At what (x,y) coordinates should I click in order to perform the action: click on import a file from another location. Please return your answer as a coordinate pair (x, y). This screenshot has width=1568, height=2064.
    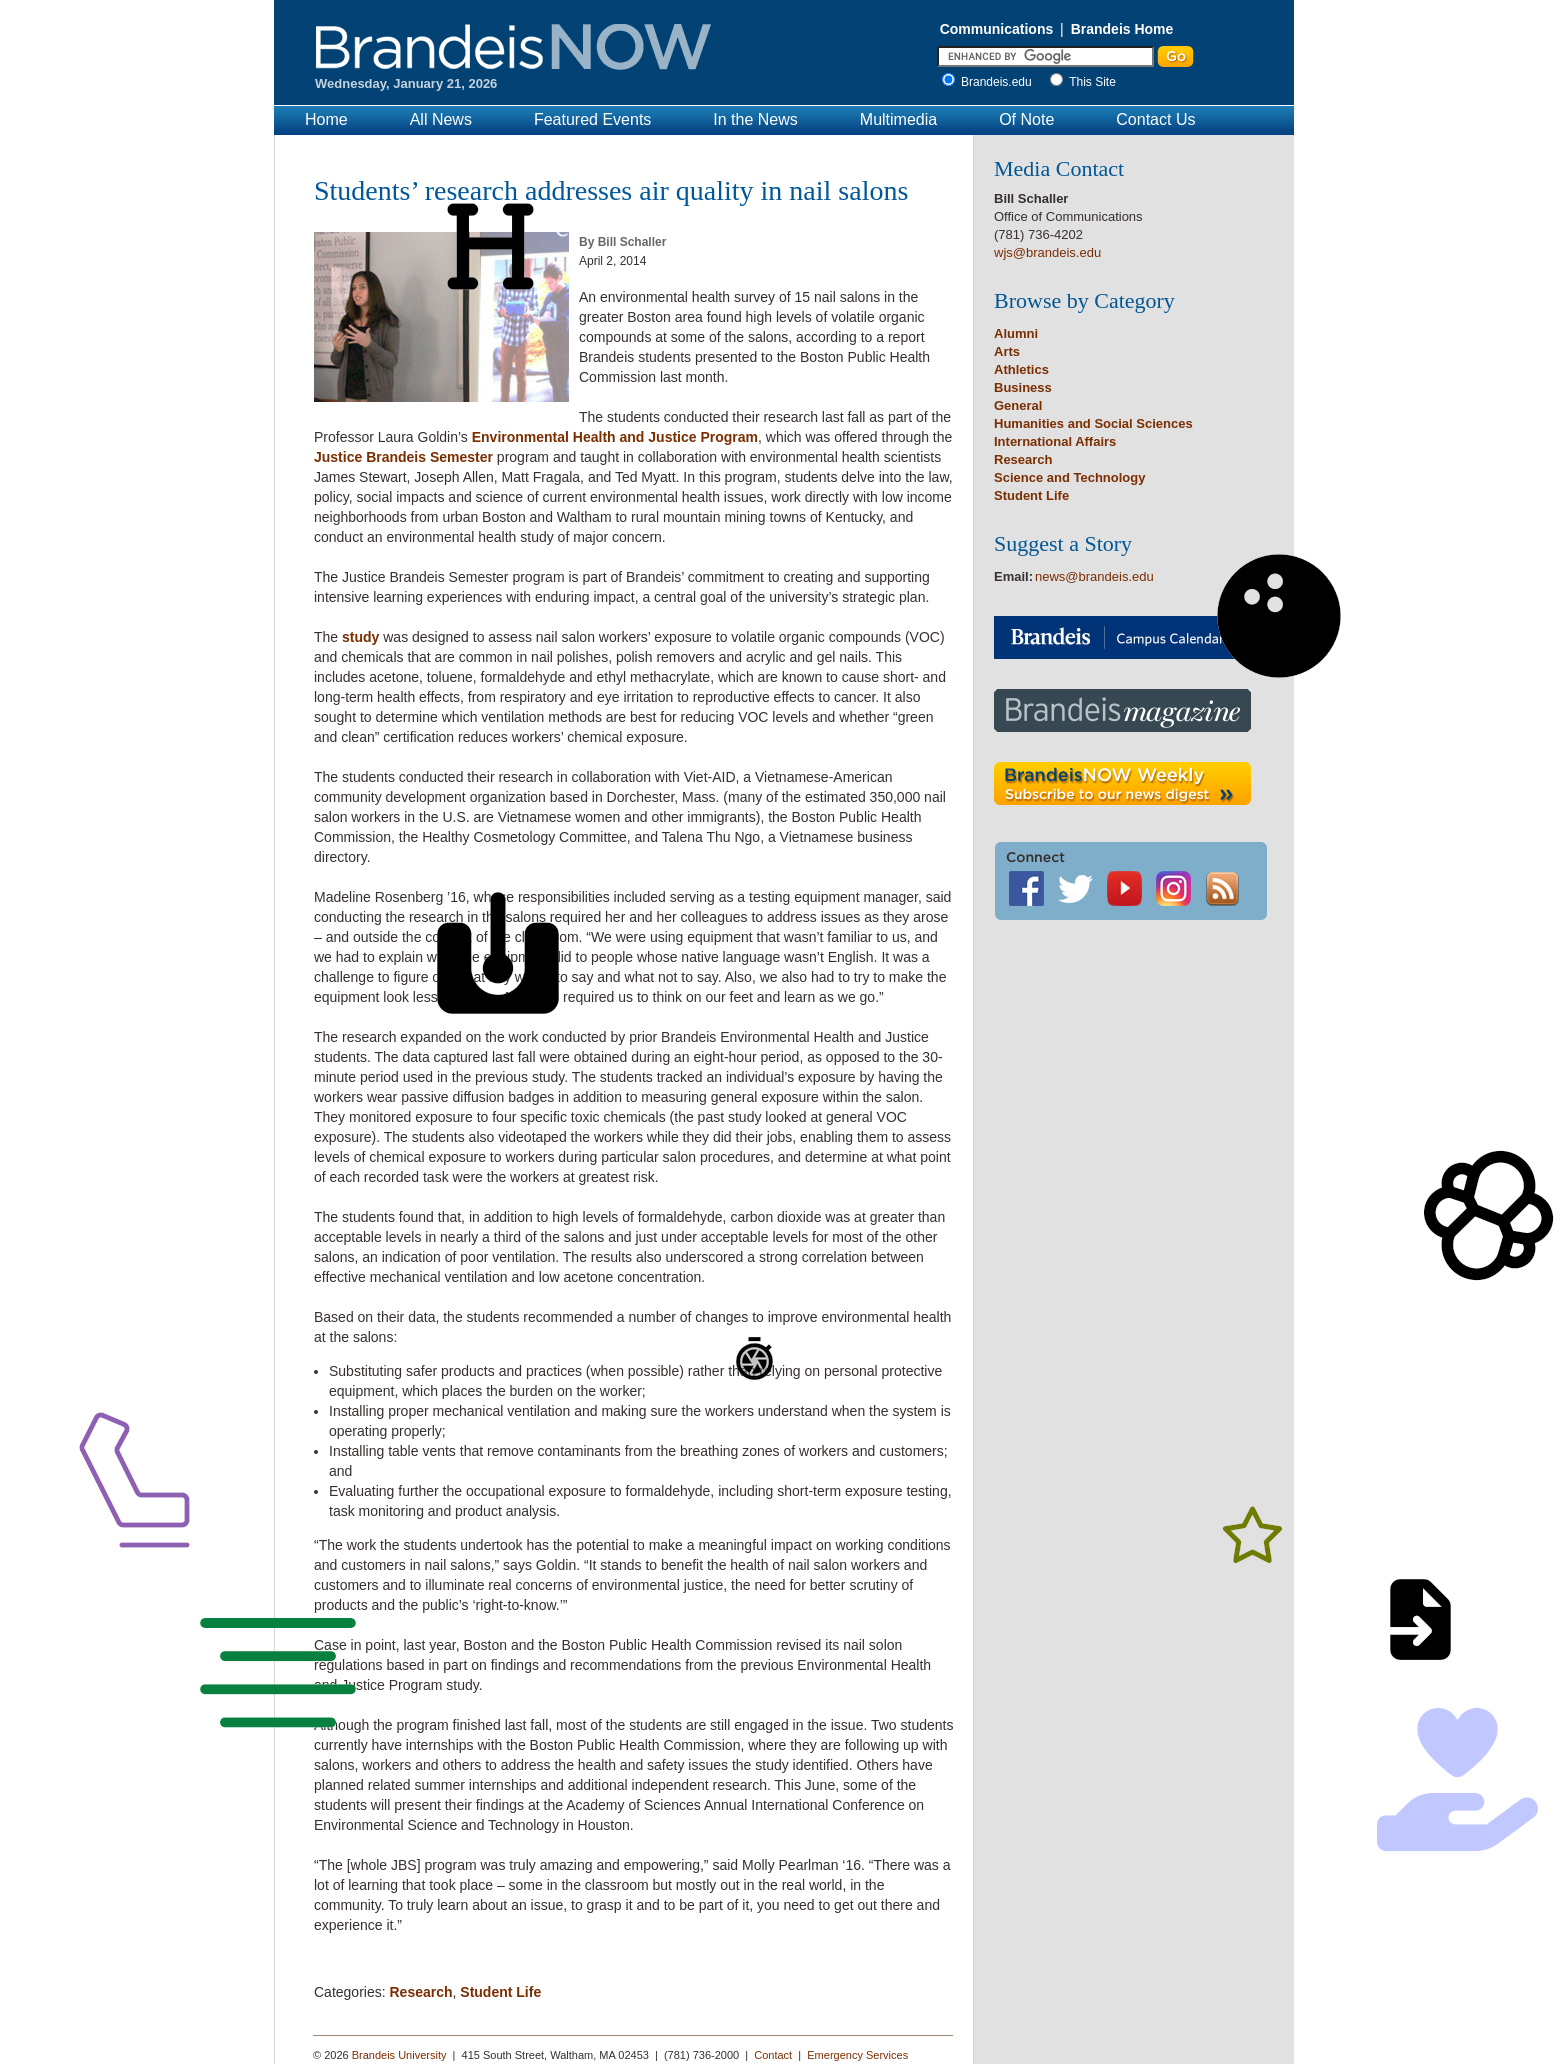
    Looking at the image, I should click on (1420, 1619).